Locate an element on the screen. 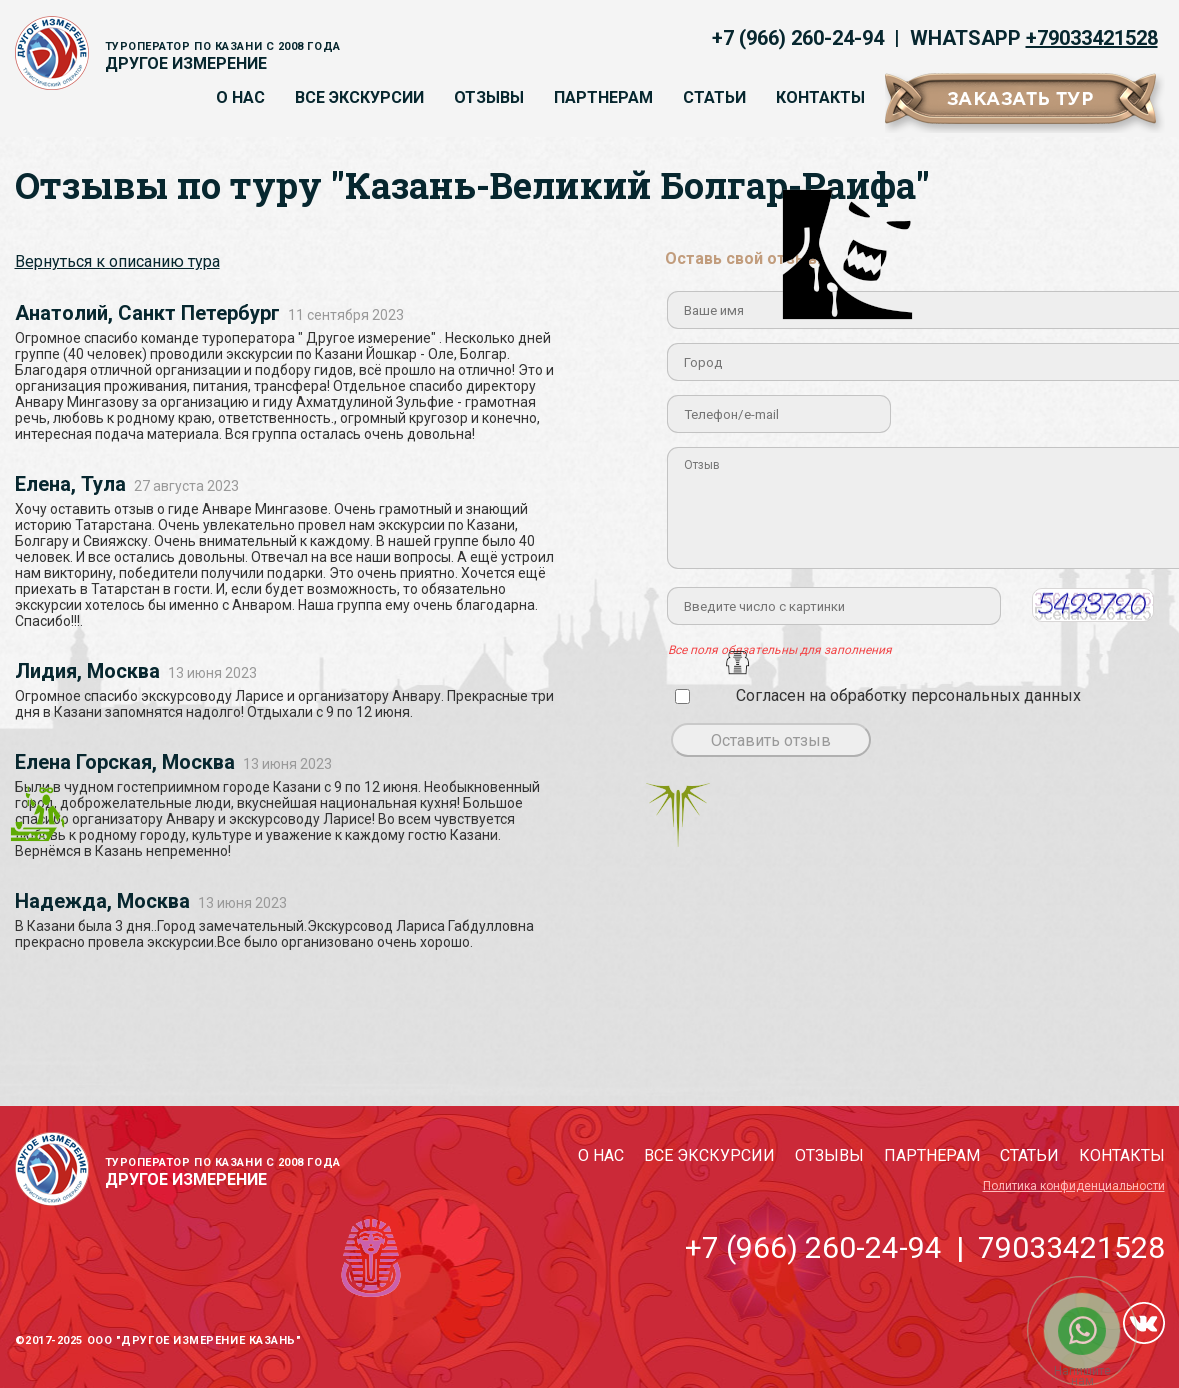 The width and height of the screenshot is (1179, 1388). view the magician tarot card is located at coordinates (38, 814).